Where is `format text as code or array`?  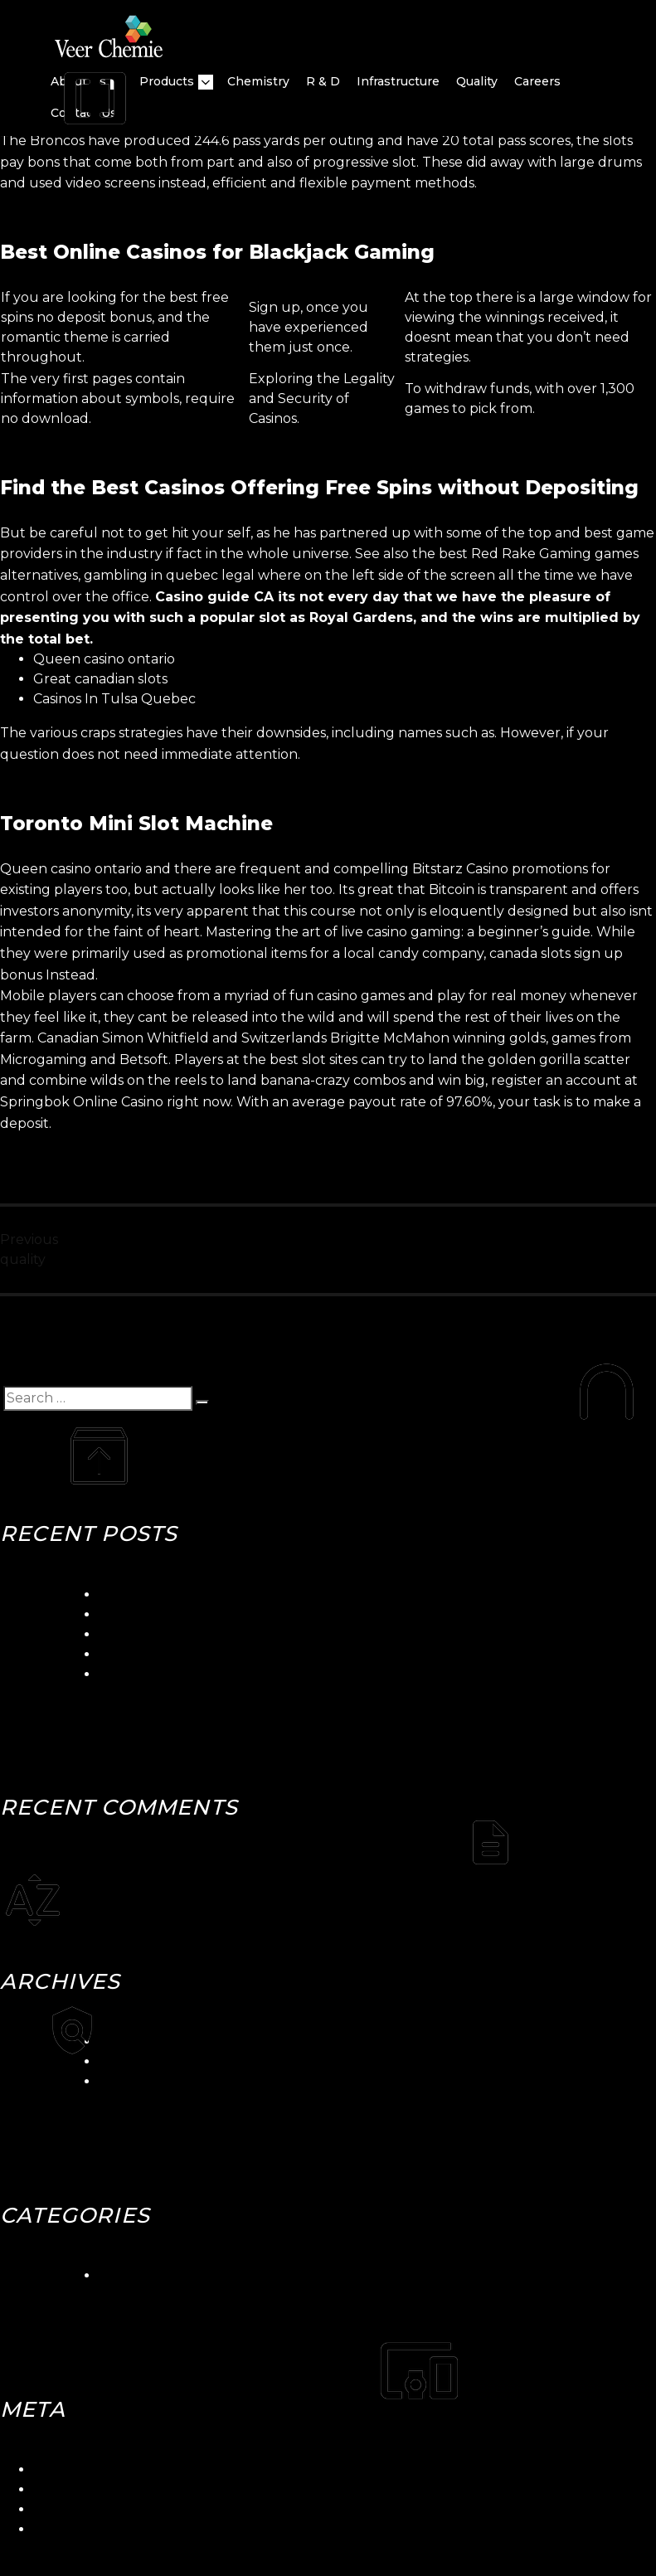 format text as code or array is located at coordinates (95, 98).